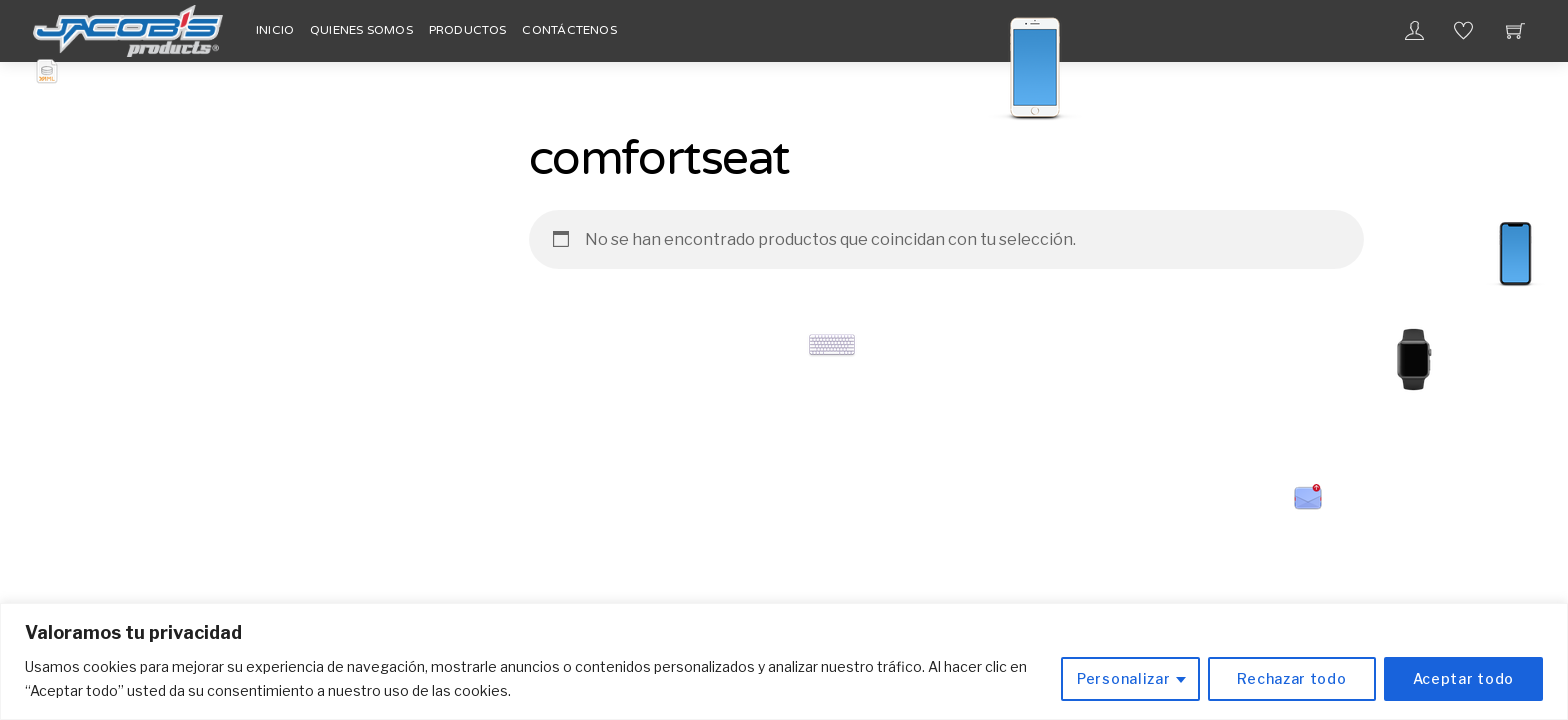 The image size is (1568, 720). Describe the element at coordinates (832, 345) in the screenshot. I see `indicates keyboard connected or active` at that location.